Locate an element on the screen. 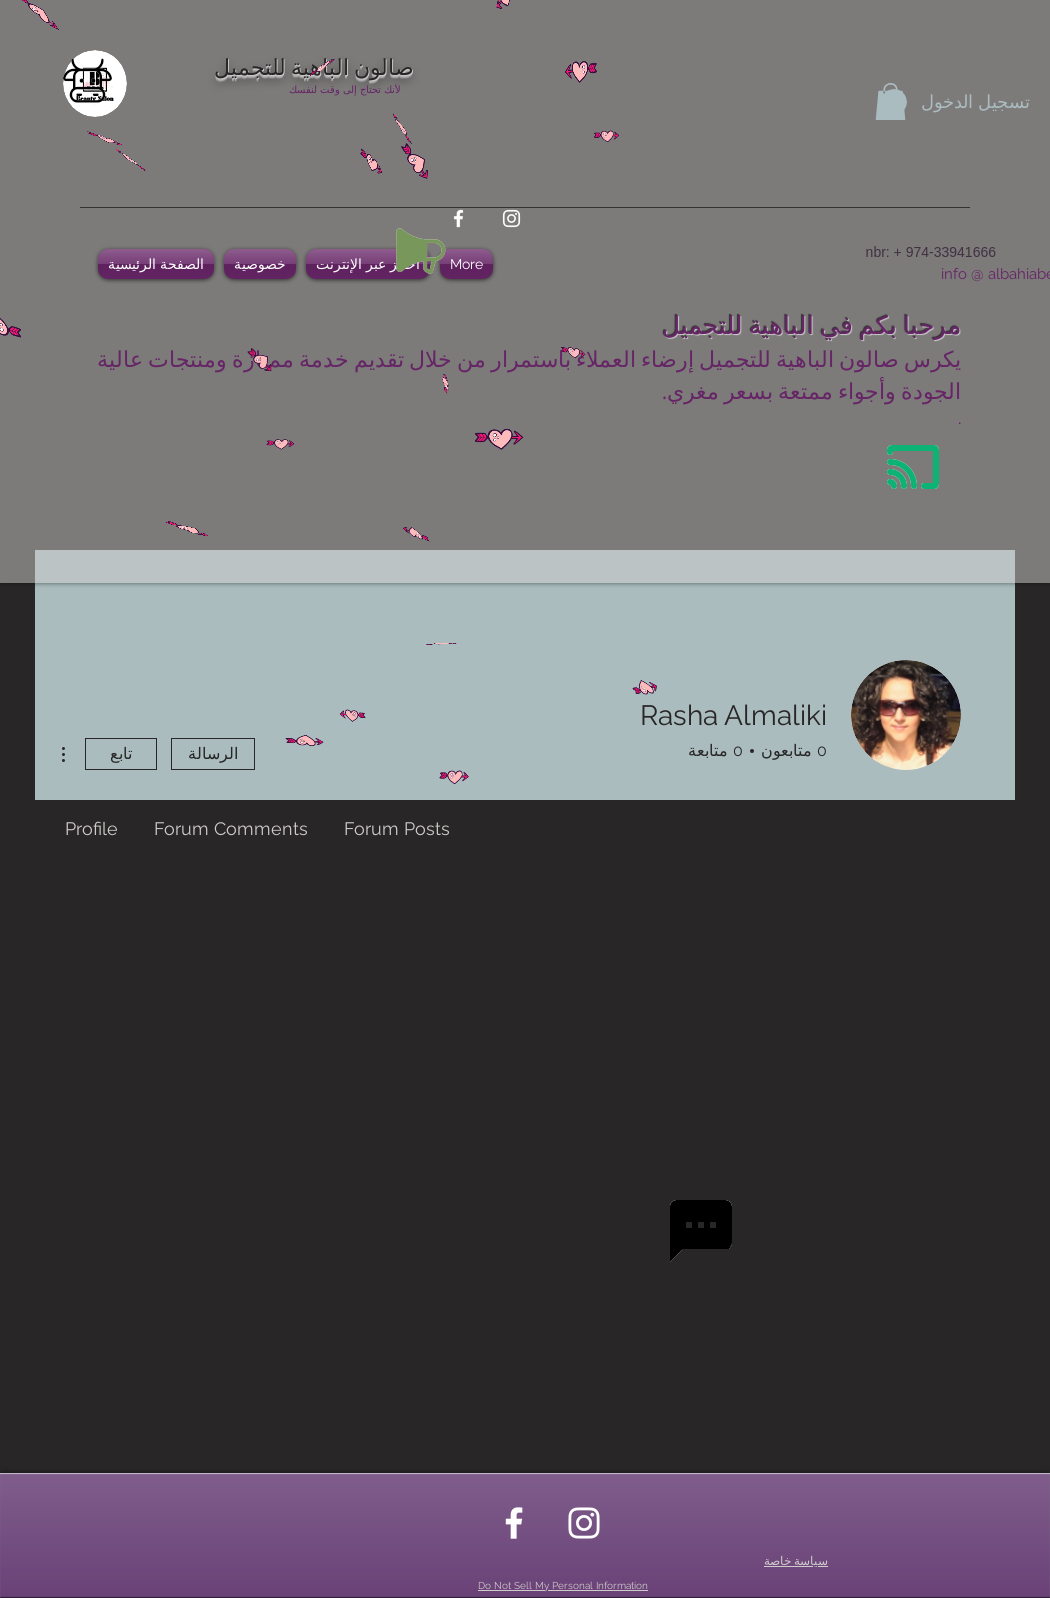 This screenshot has width=1050, height=1598. access farm or agriculture features is located at coordinates (87, 81).